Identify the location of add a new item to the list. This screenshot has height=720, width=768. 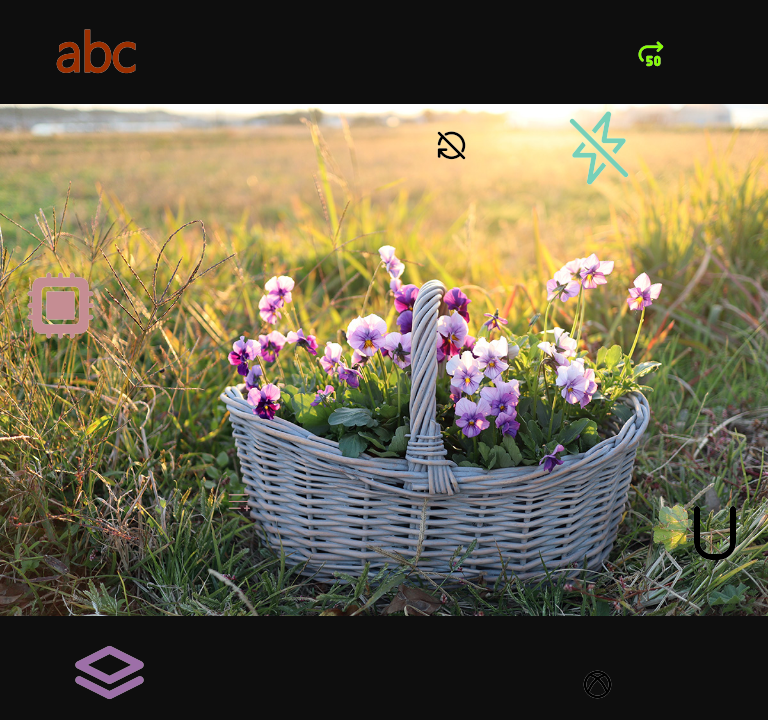
(238, 501).